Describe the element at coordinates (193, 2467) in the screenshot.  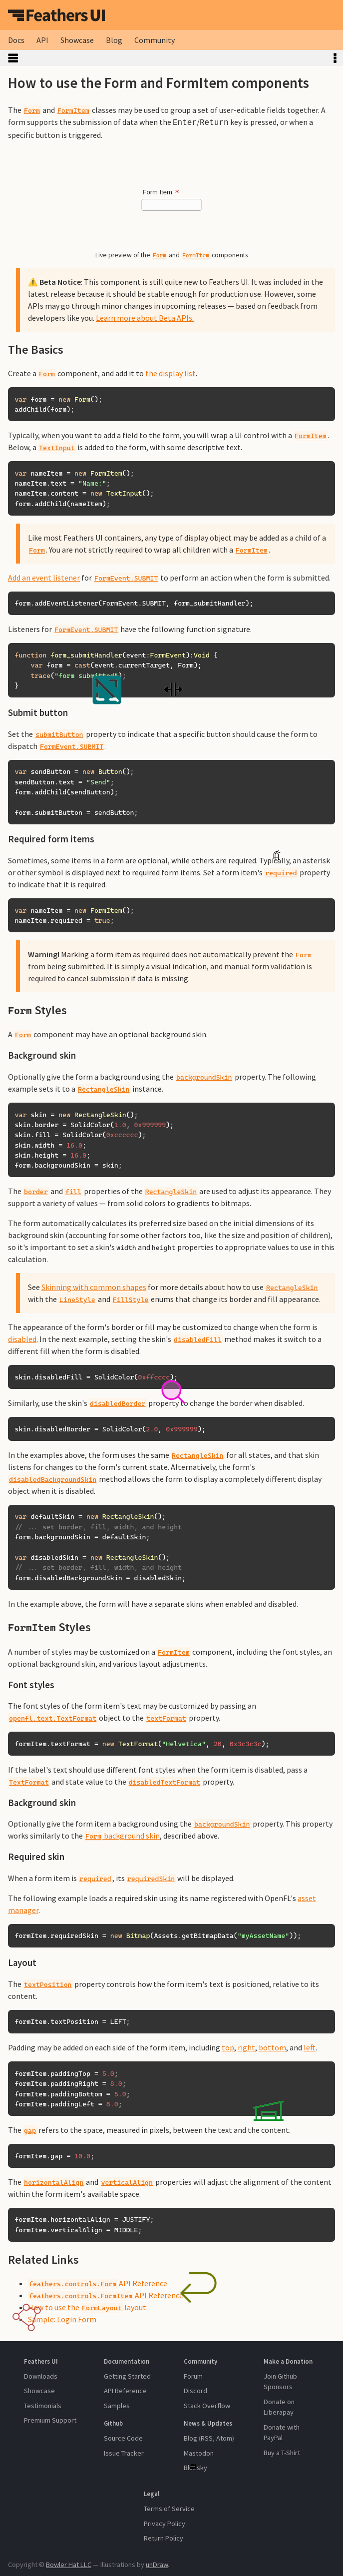
I see `align content to the right` at that location.